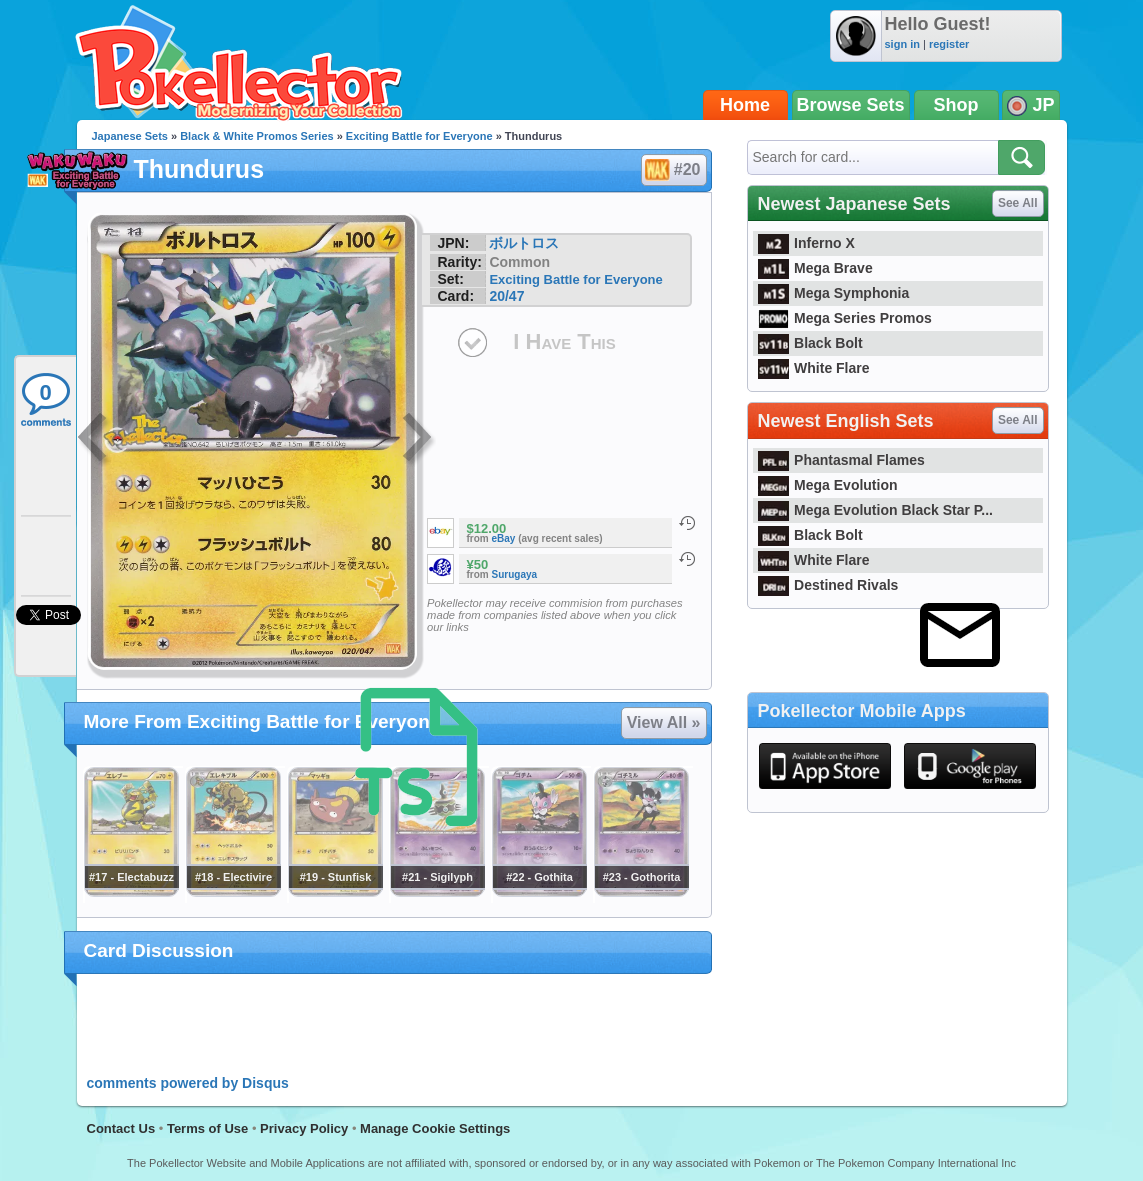  I want to click on typescript source file, so click(419, 757).